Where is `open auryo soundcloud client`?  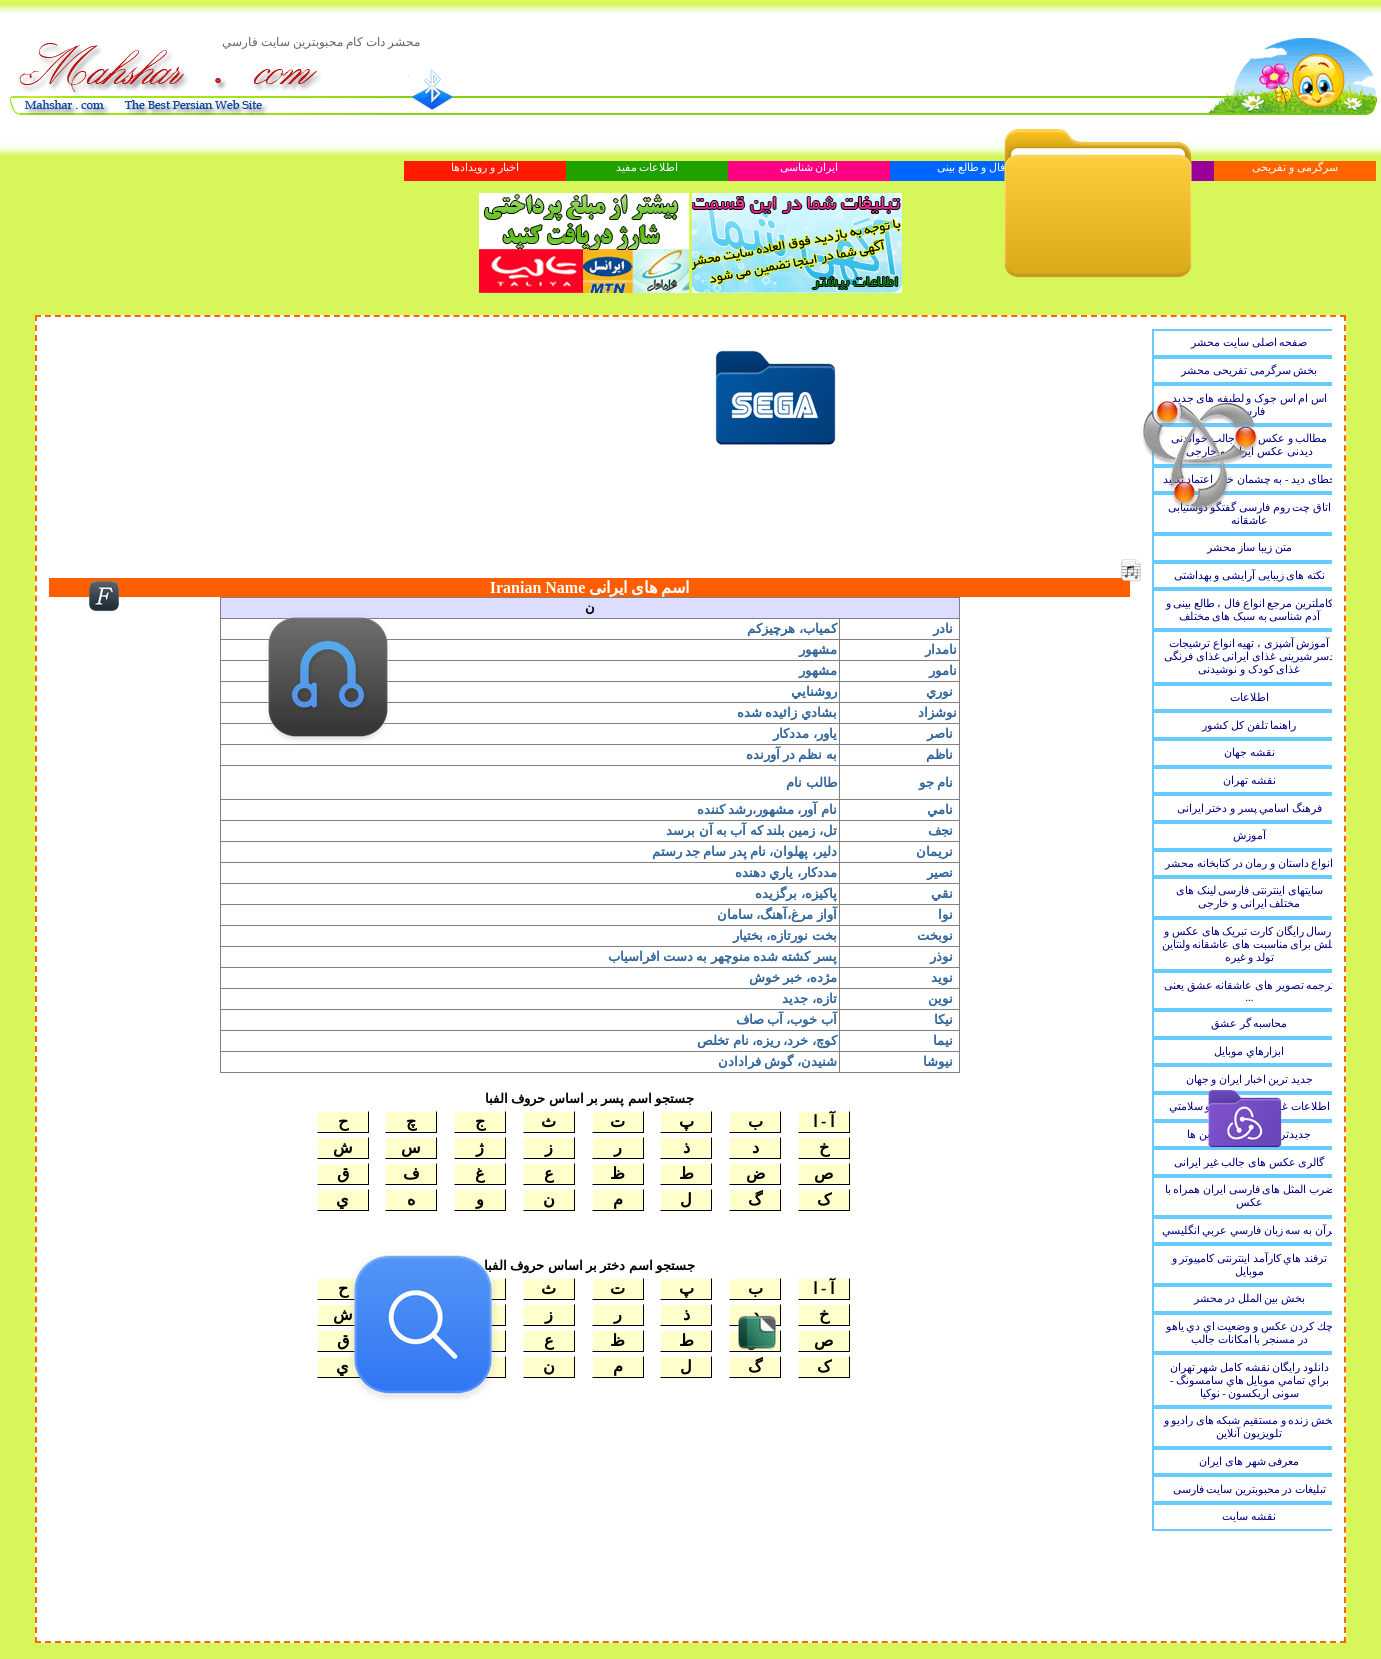
open auryo soundcloud client is located at coordinates (328, 677).